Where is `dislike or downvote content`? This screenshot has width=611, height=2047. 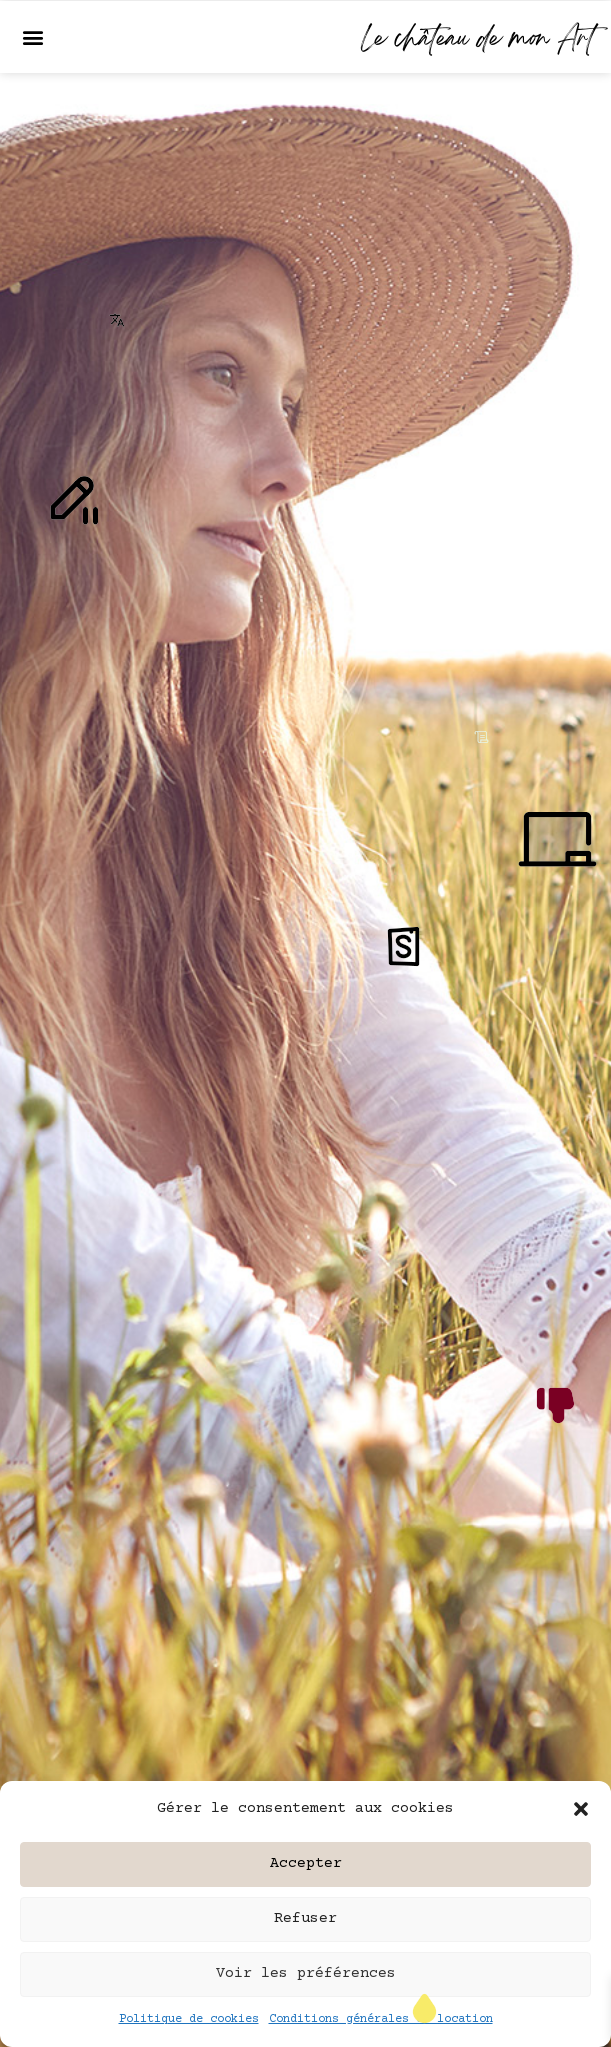
dislike or downvote content is located at coordinates (556, 1405).